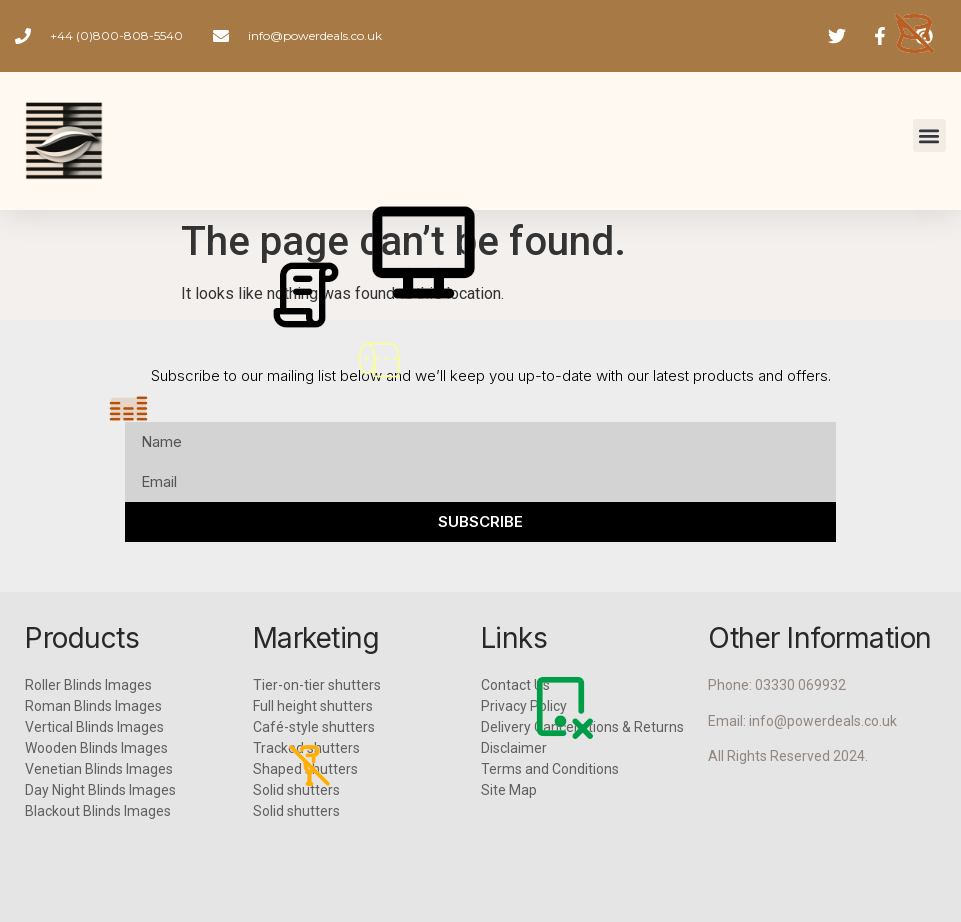  Describe the element at coordinates (128, 408) in the screenshot. I see `adjust audio equalizer settings` at that location.